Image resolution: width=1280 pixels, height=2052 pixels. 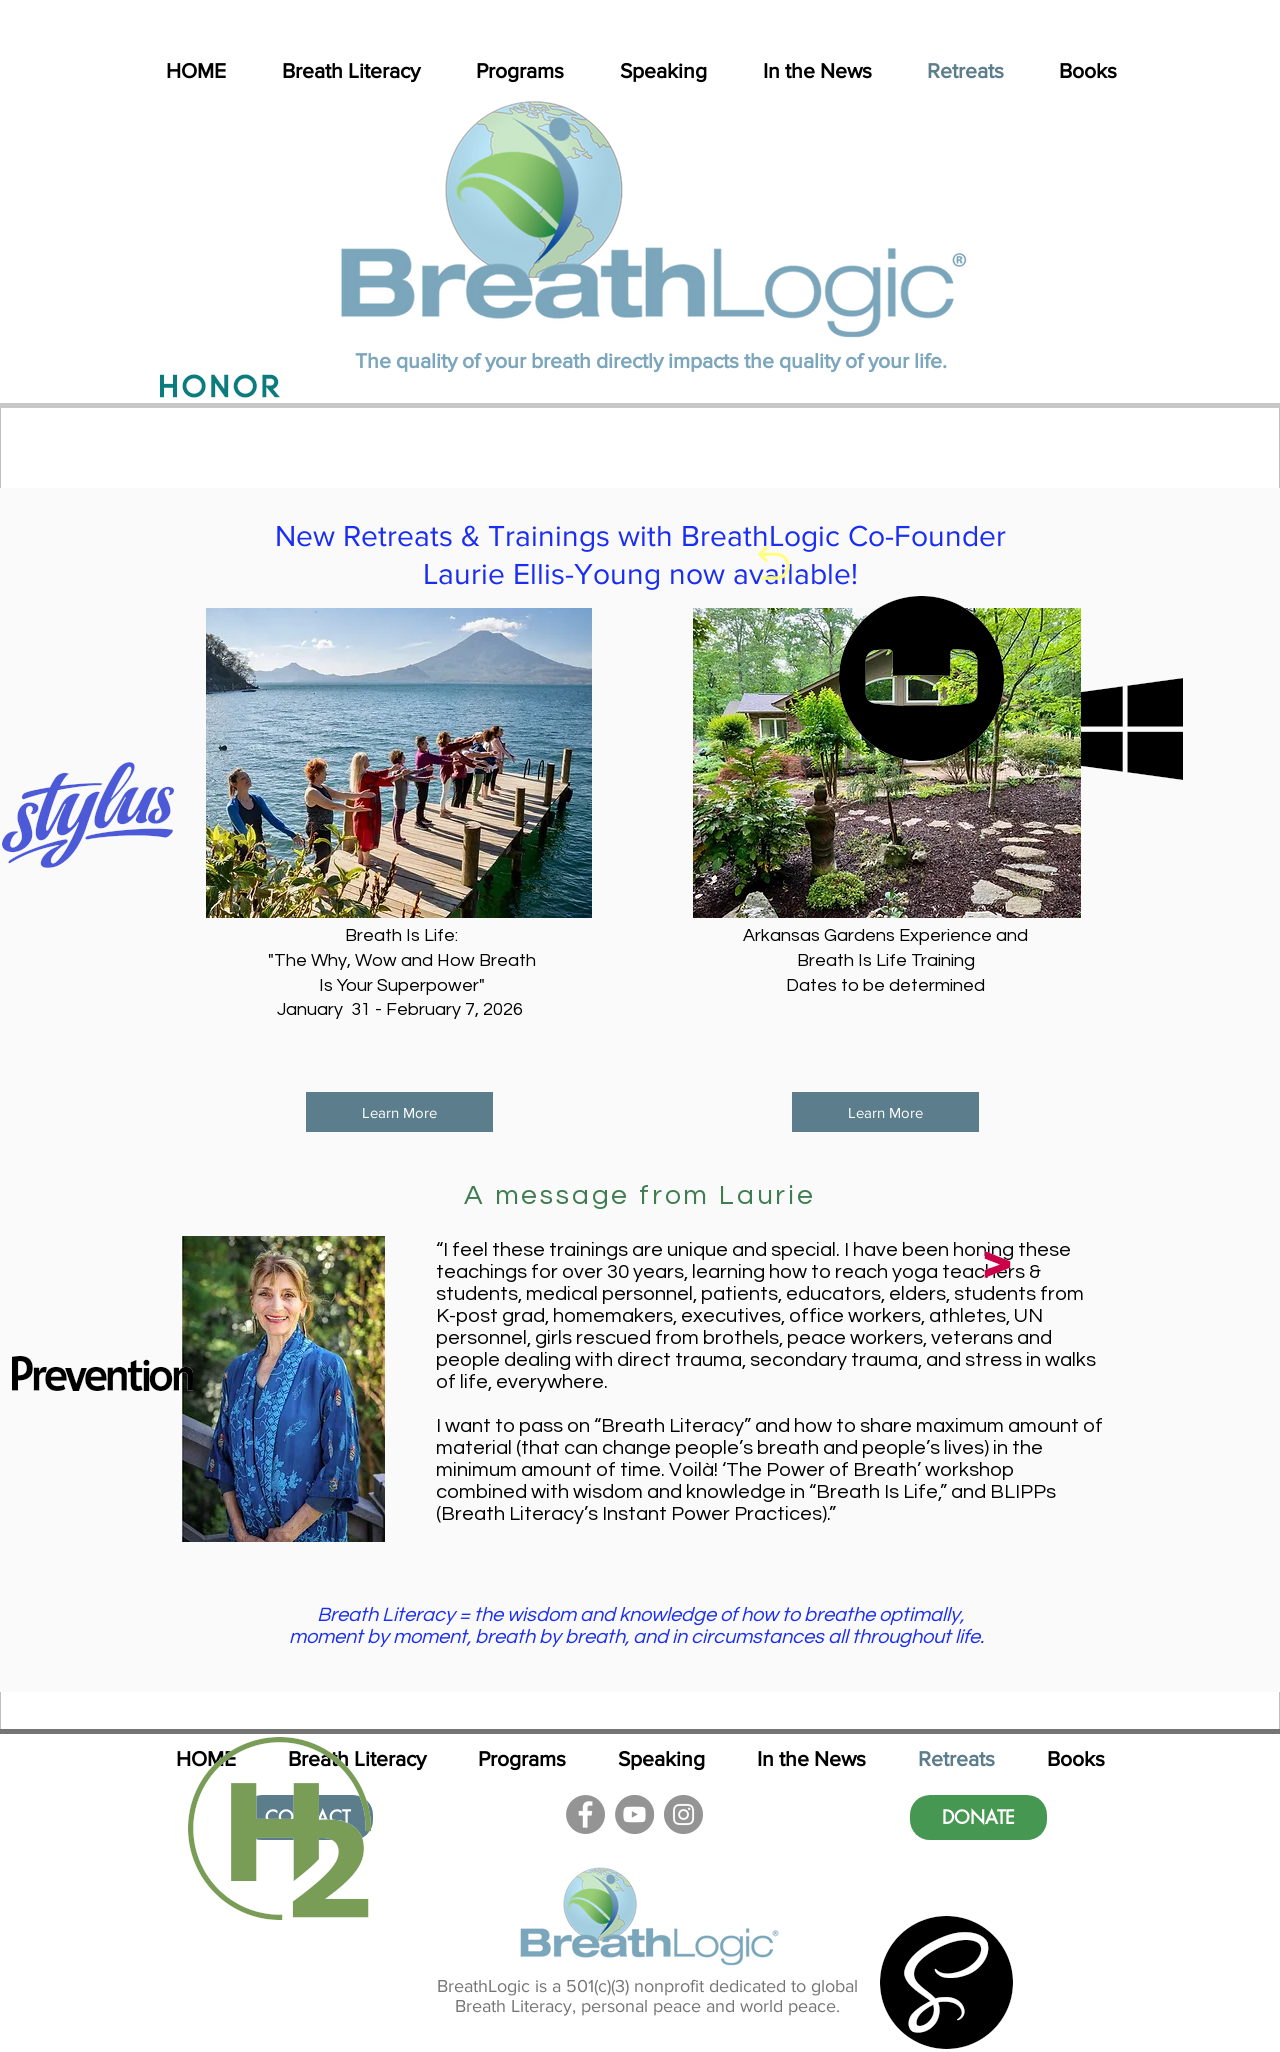 What do you see at coordinates (88, 815) in the screenshot?
I see `stylus CSS preprocessor logo` at bounding box center [88, 815].